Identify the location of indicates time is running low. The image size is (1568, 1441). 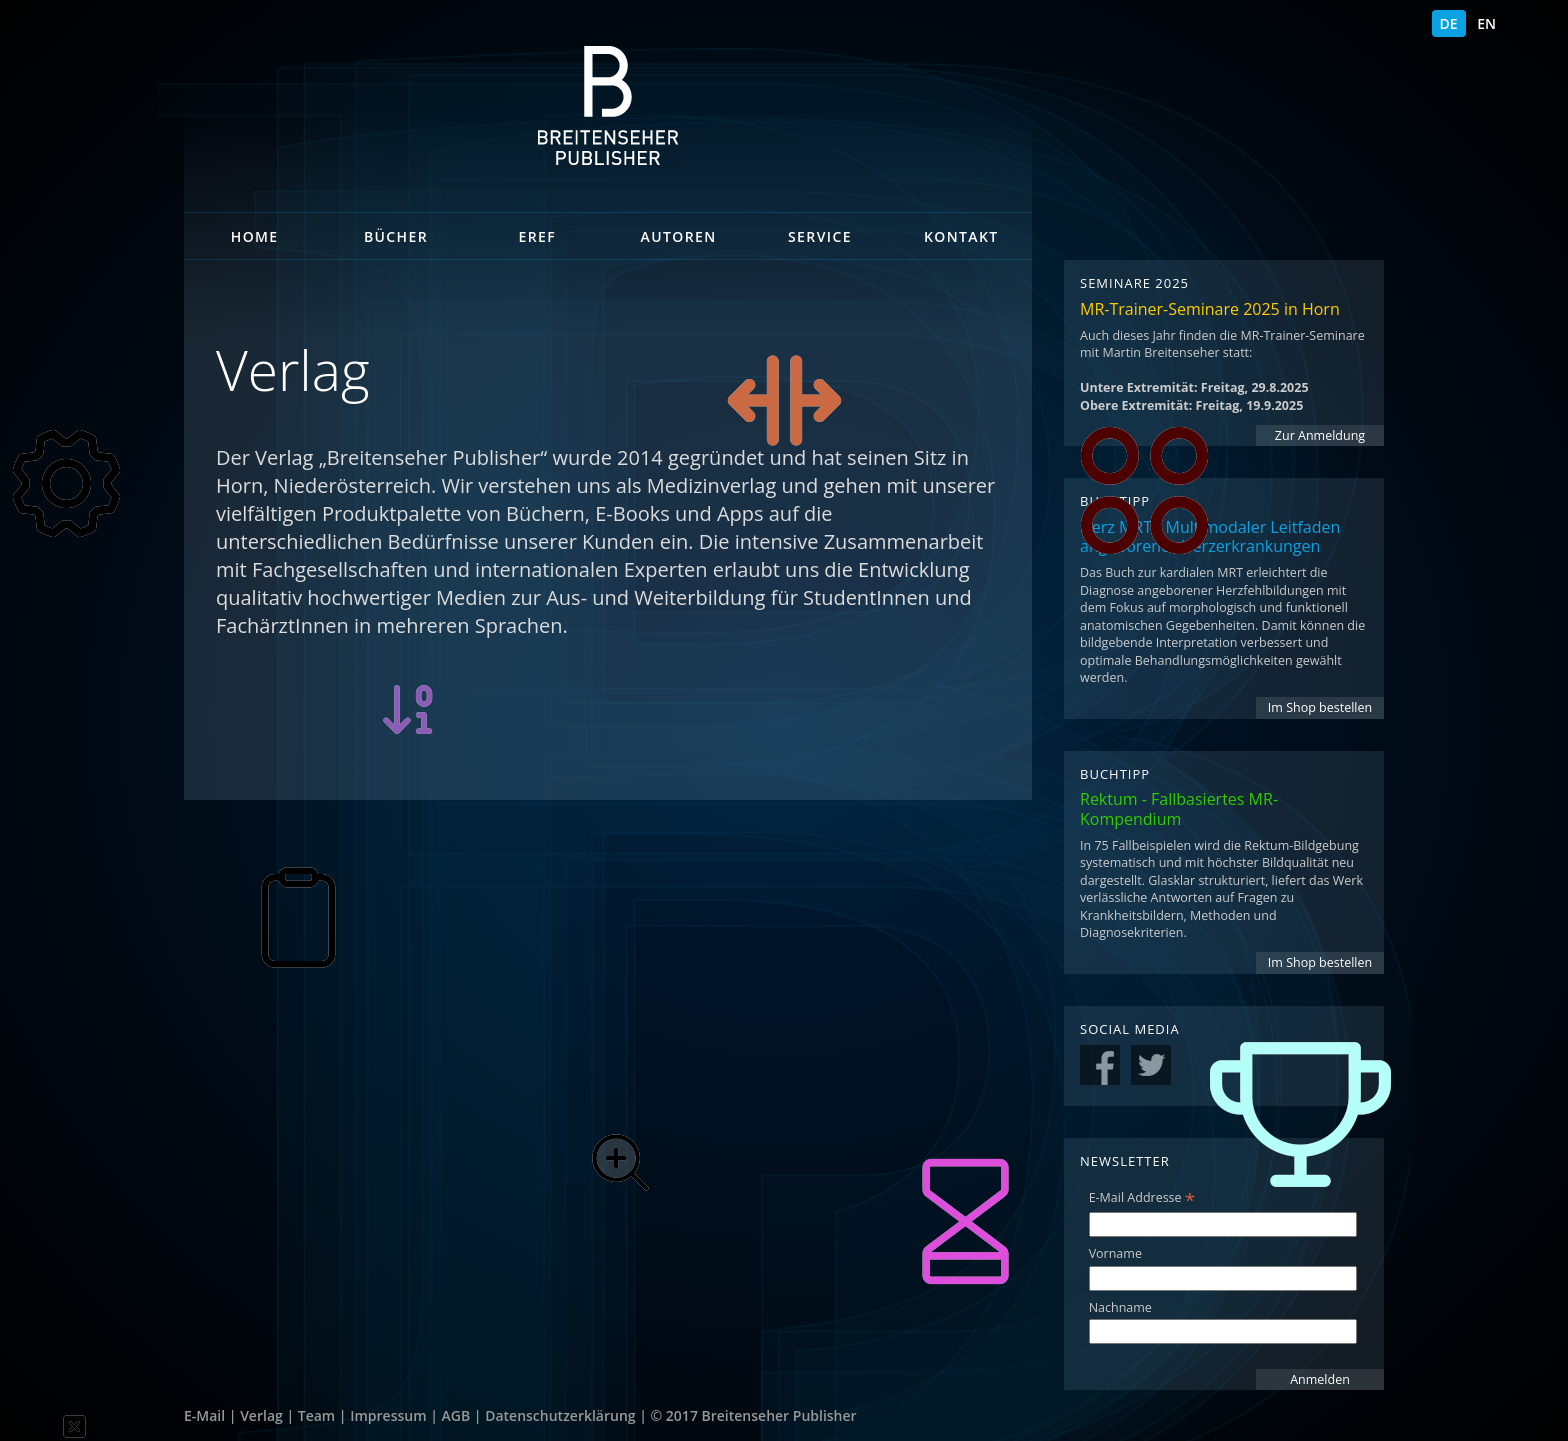
(965, 1221).